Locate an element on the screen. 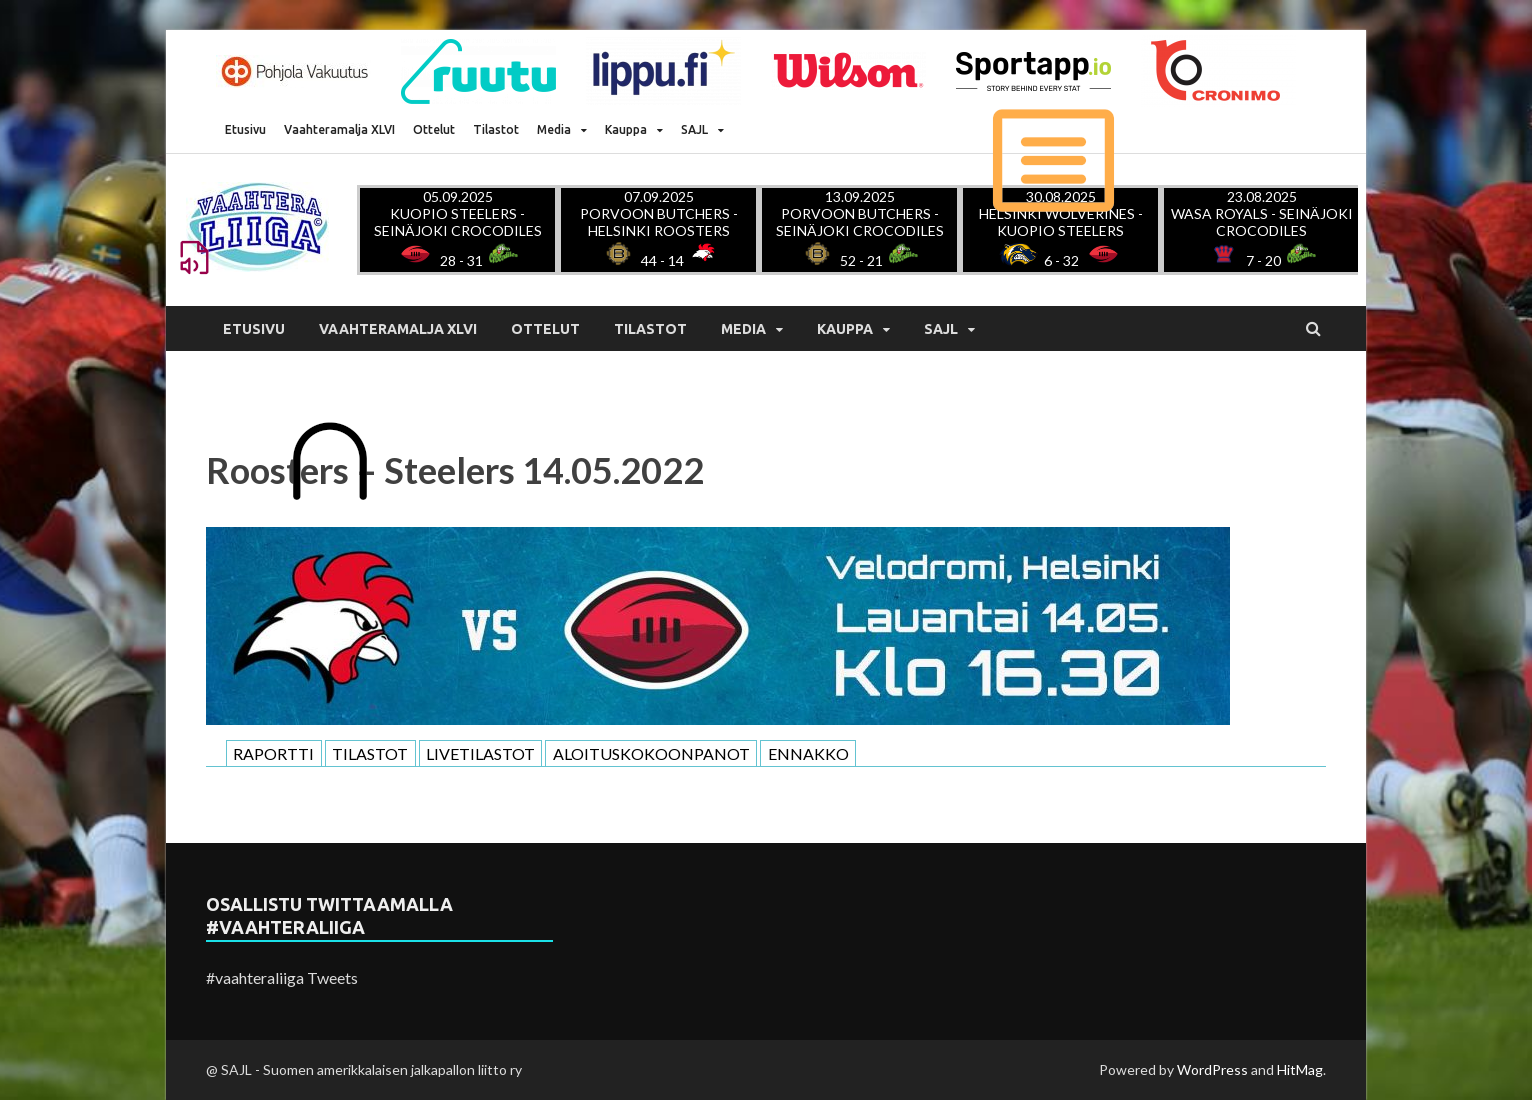 This screenshot has width=1532, height=1100. view article or document is located at coordinates (1053, 160).